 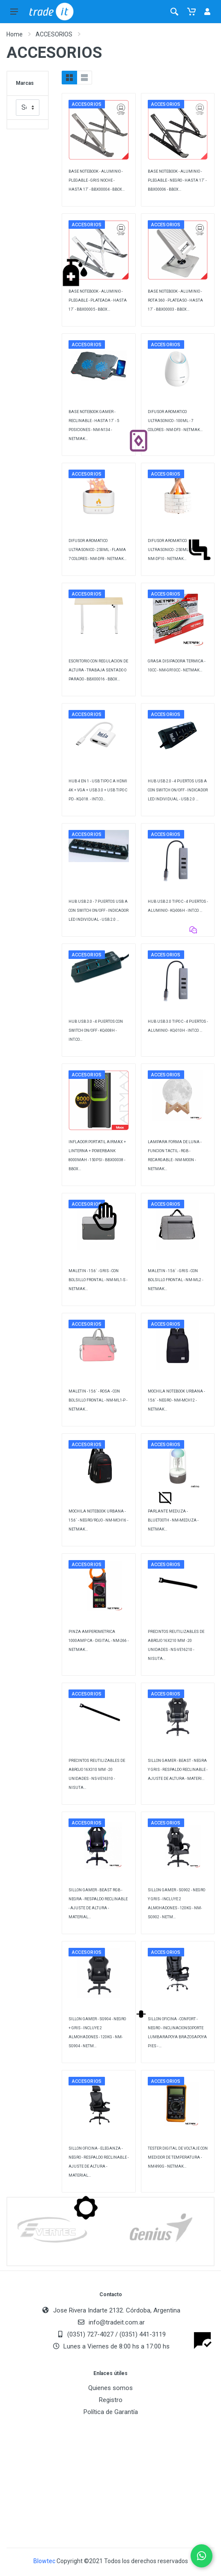 I want to click on reduce screen brightness, so click(x=86, y=2208).